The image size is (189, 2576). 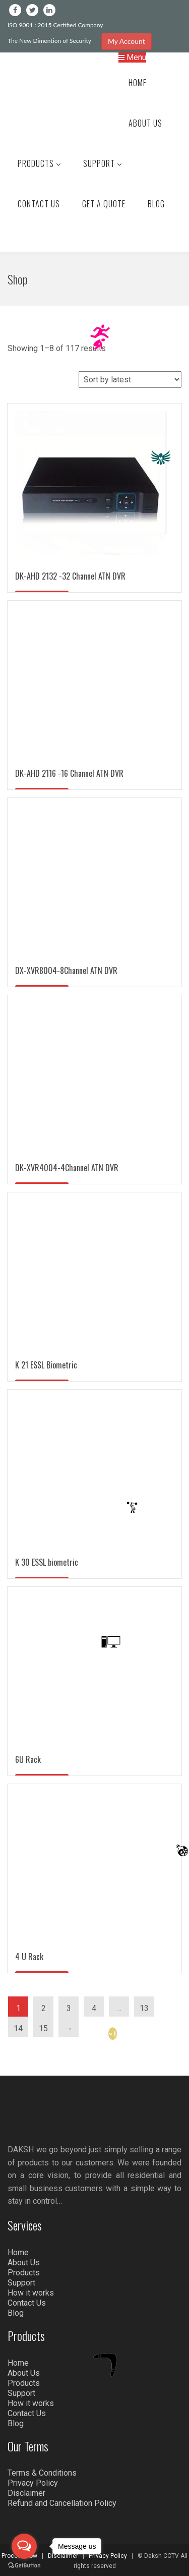 I want to click on access desktop or PC gaming mode, so click(x=111, y=1642).